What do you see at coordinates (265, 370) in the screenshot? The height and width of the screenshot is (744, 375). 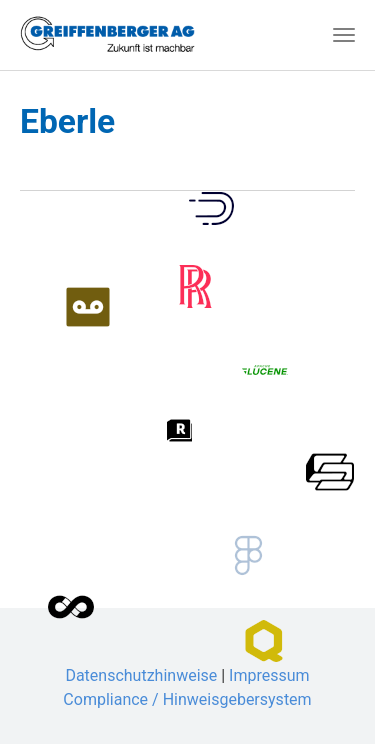 I see `apache lucene search library logo` at bounding box center [265, 370].